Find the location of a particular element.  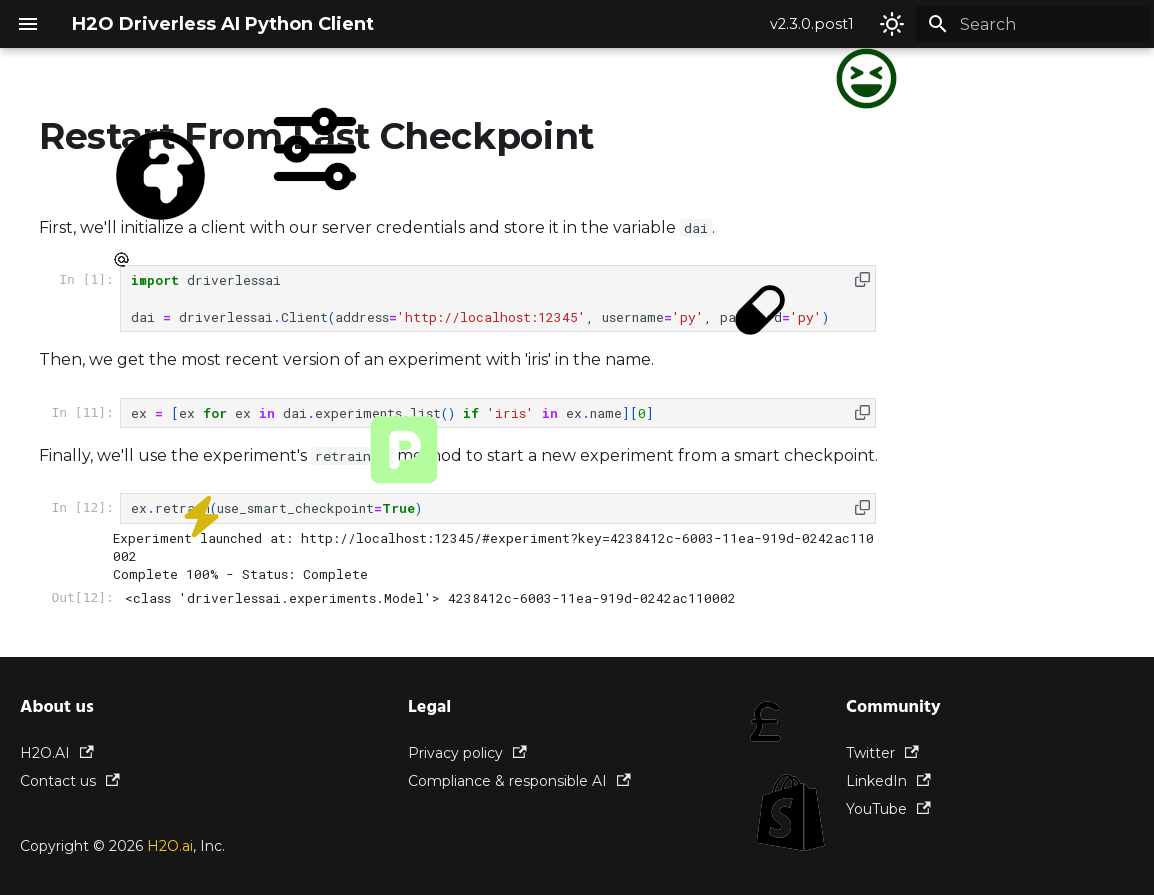

indicates quick actions or flash features is located at coordinates (201, 516).